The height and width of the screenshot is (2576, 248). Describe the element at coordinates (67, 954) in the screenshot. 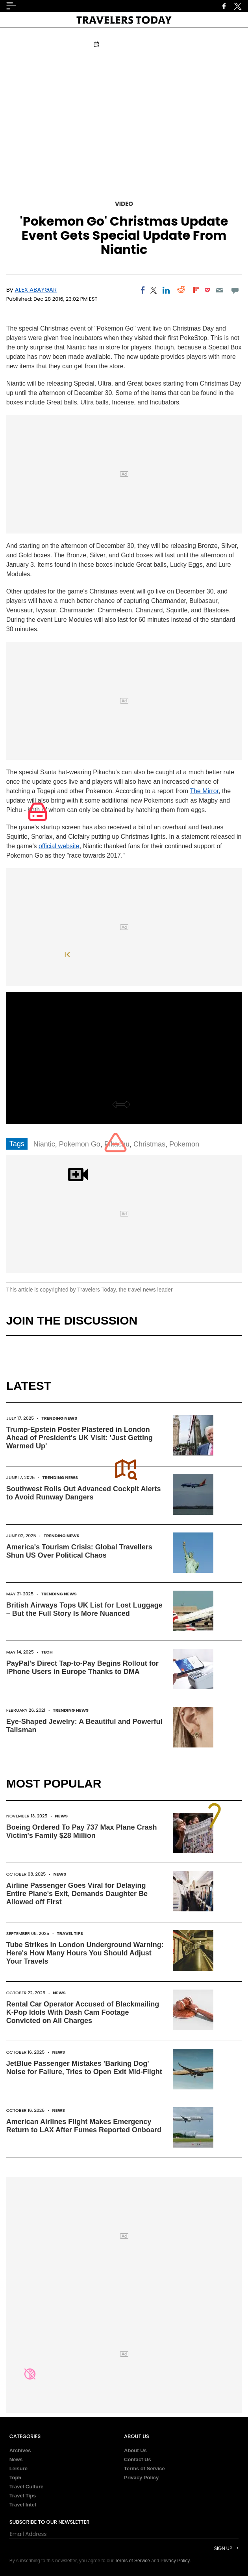

I see `skip to beginning or first item` at that location.